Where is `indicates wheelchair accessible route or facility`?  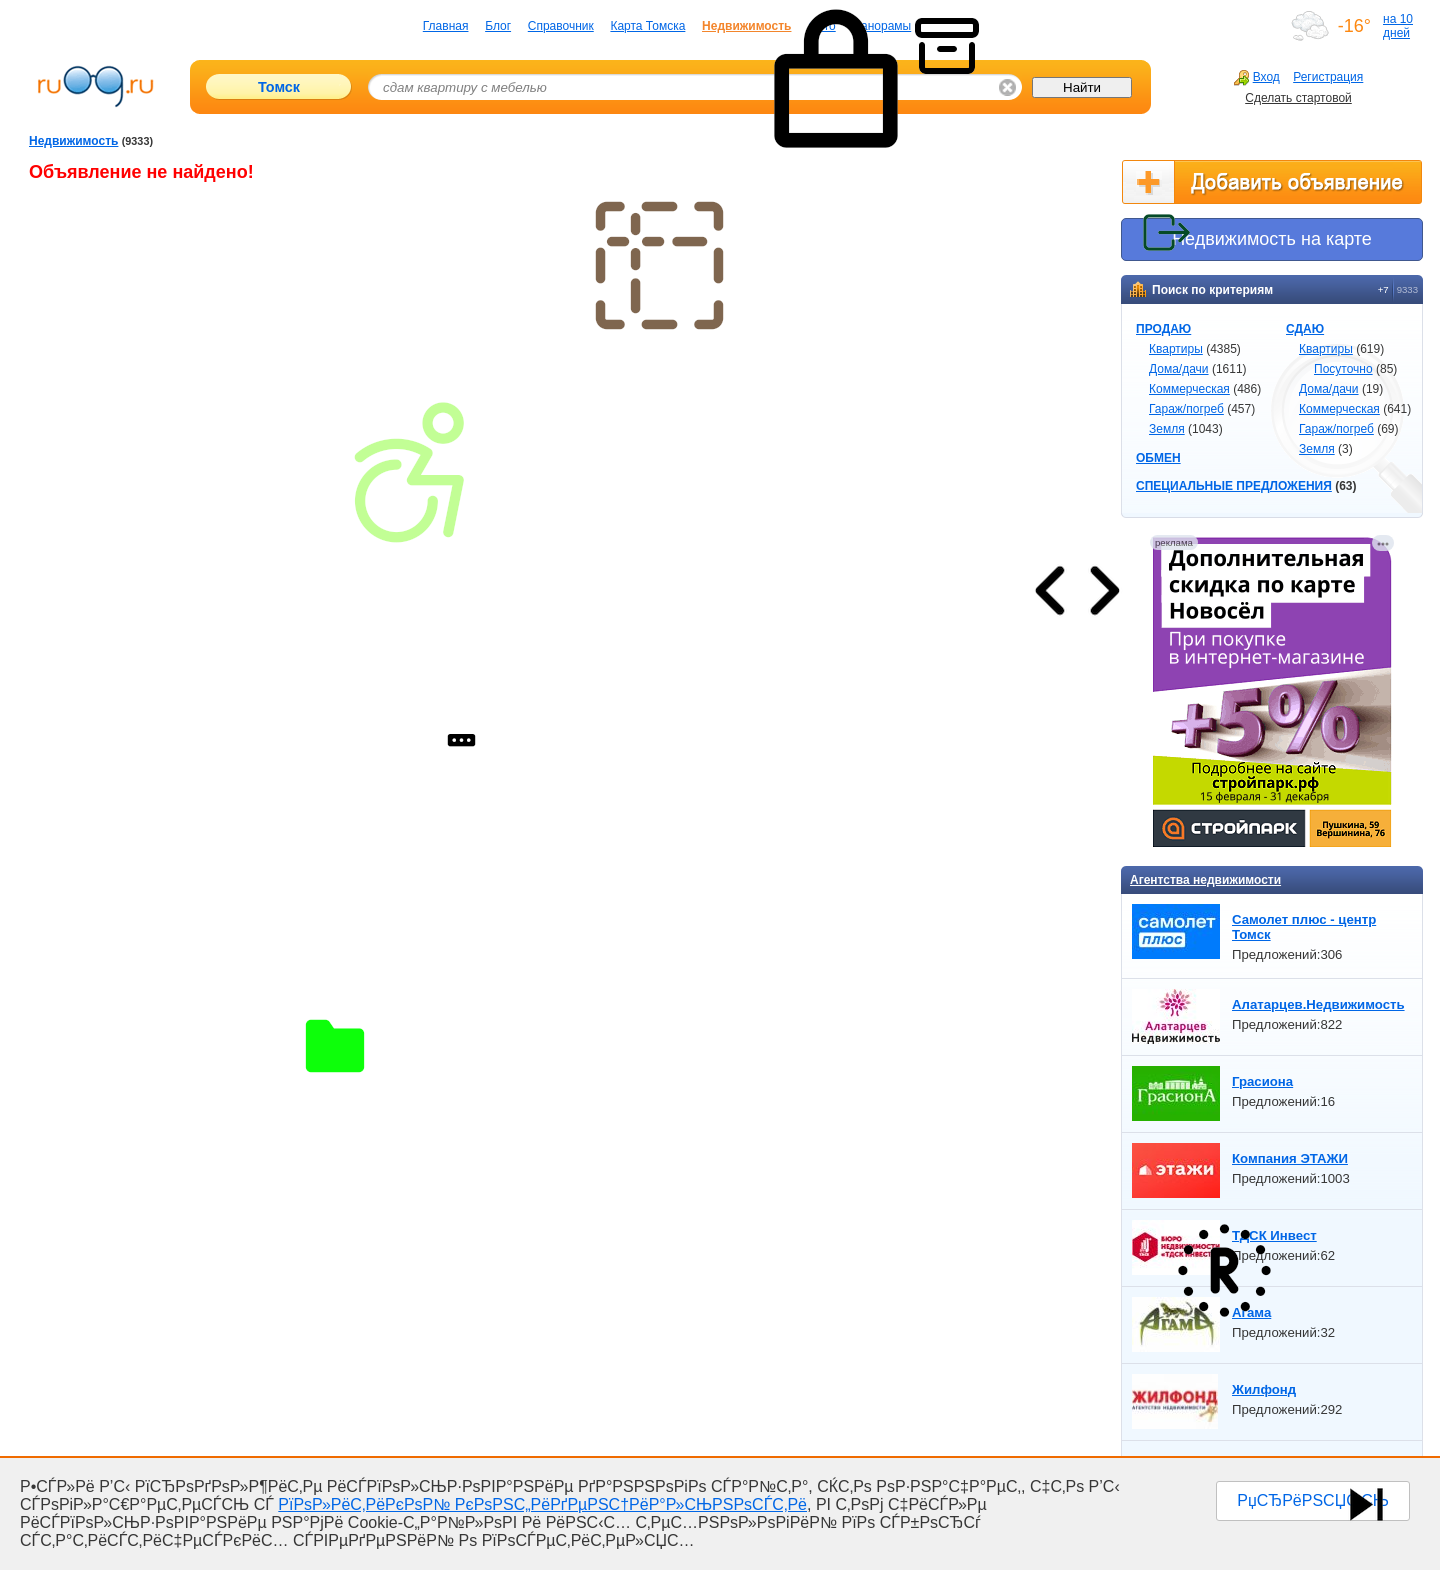 indicates wheelchair accessible route or facility is located at coordinates (412, 475).